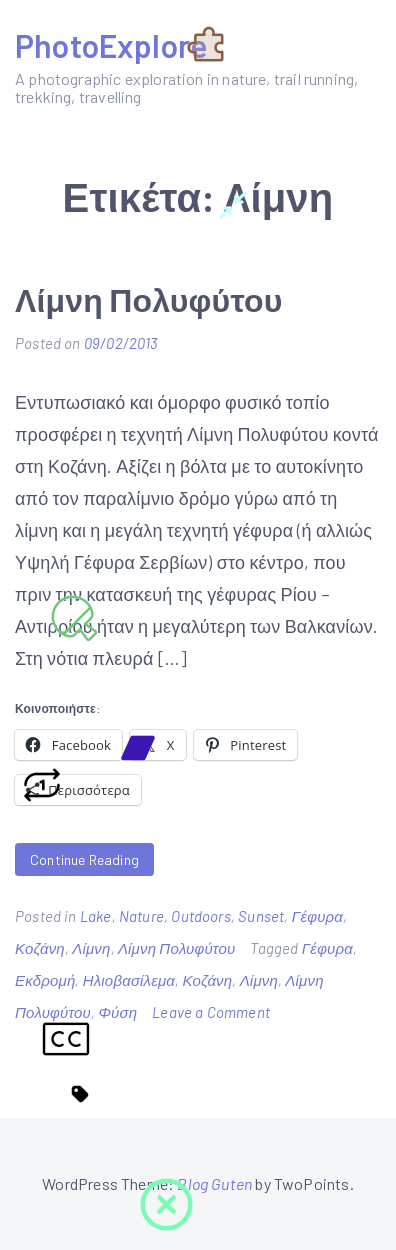  I want to click on enable closed captions for video content, so click(66, 1039).